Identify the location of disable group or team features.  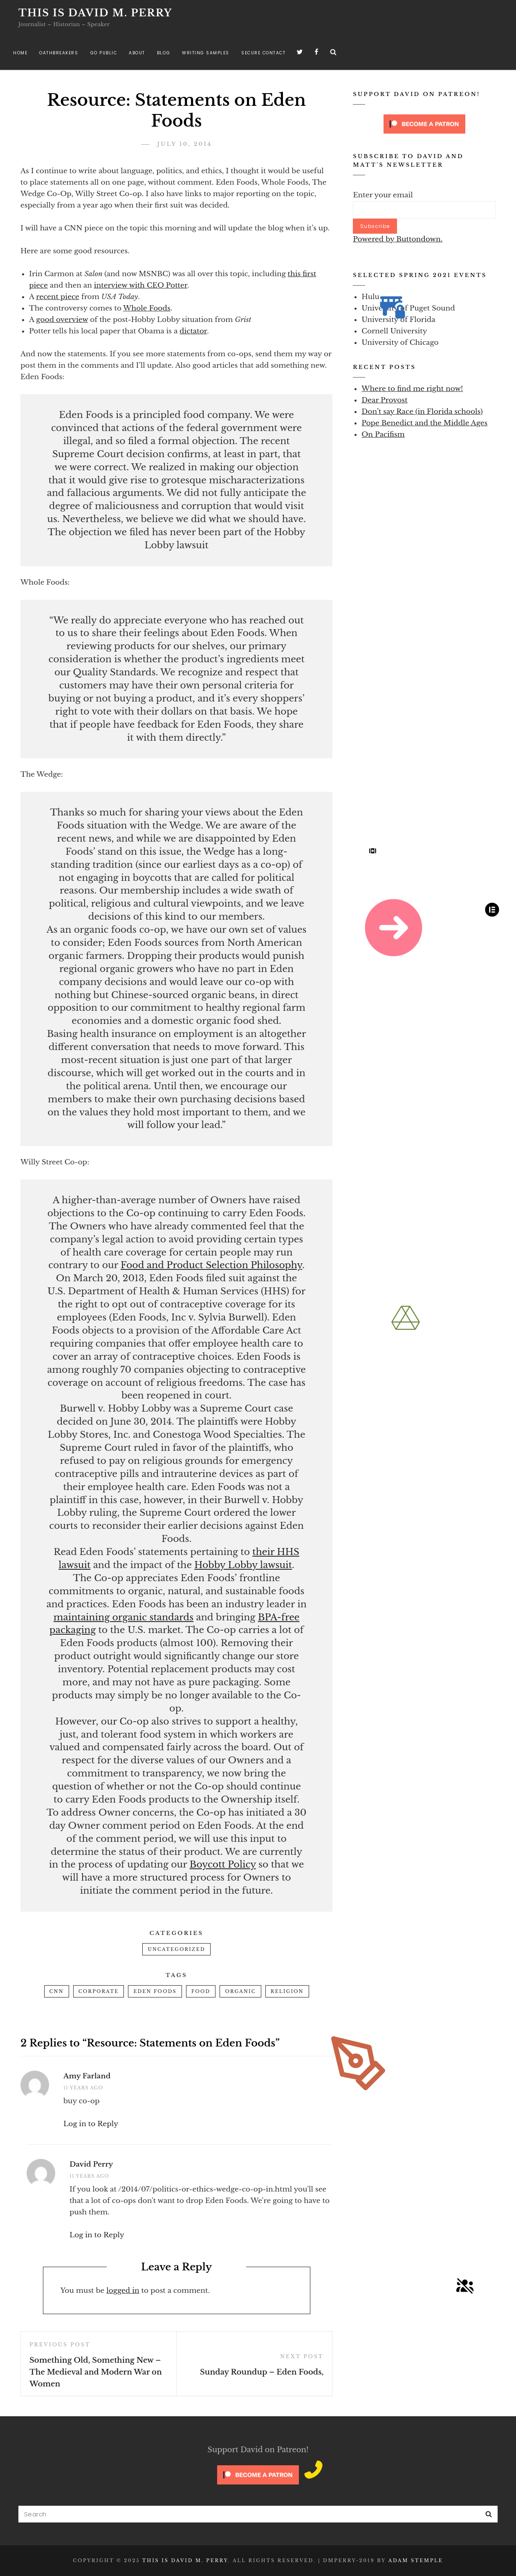
(465, 2286).